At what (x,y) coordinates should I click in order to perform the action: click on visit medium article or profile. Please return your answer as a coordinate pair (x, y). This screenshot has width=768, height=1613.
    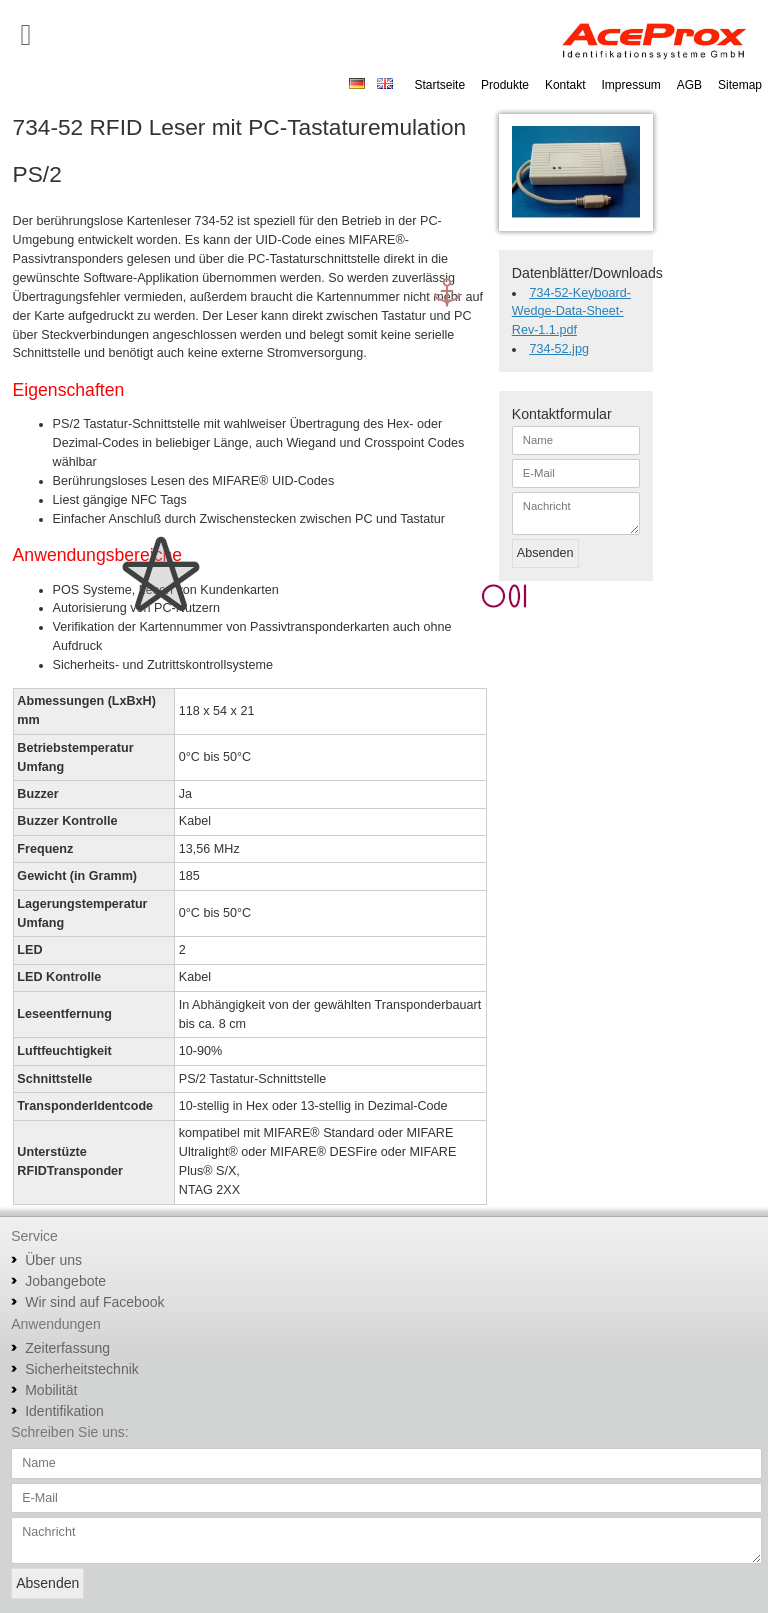
    Looking at the image, I should click on (504, 596).